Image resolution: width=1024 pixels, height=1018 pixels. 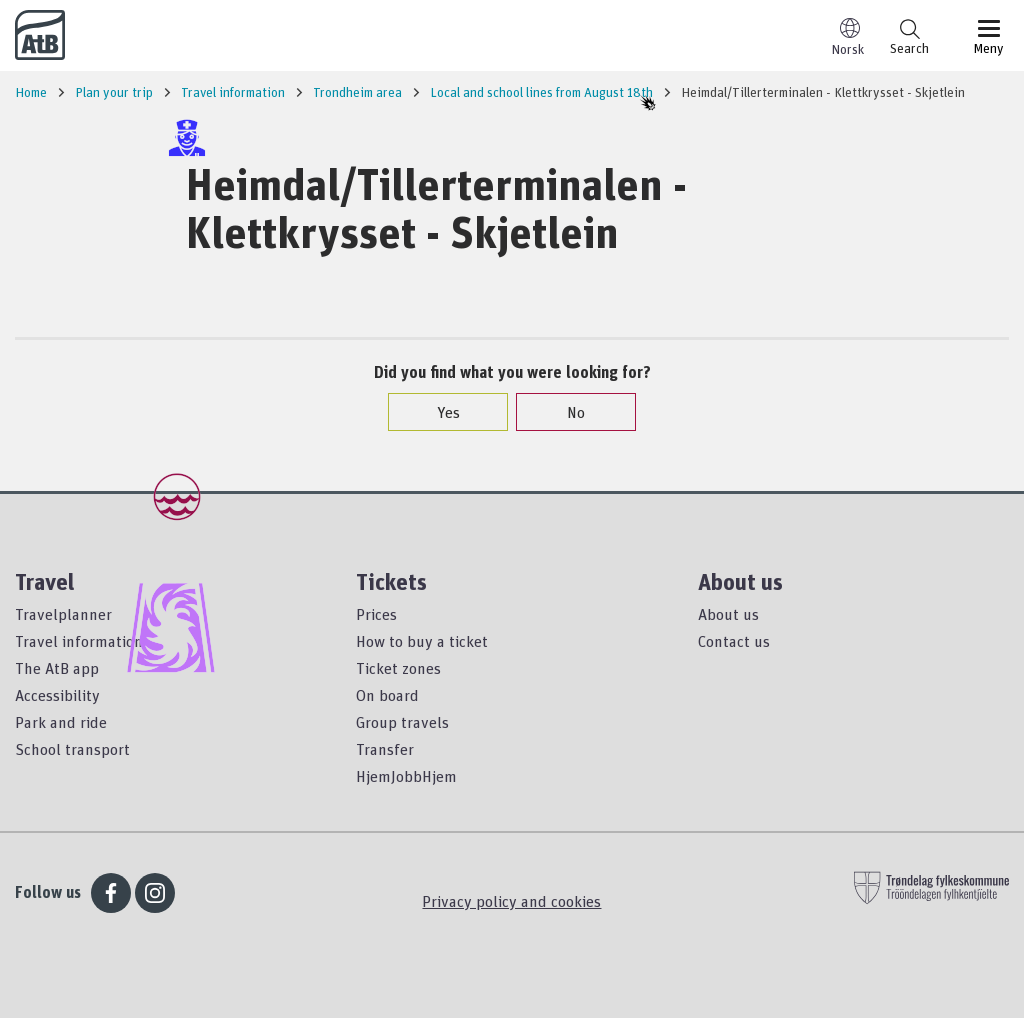 I want to click on enter a magical portal or gateway, so click(x=171, y=628).